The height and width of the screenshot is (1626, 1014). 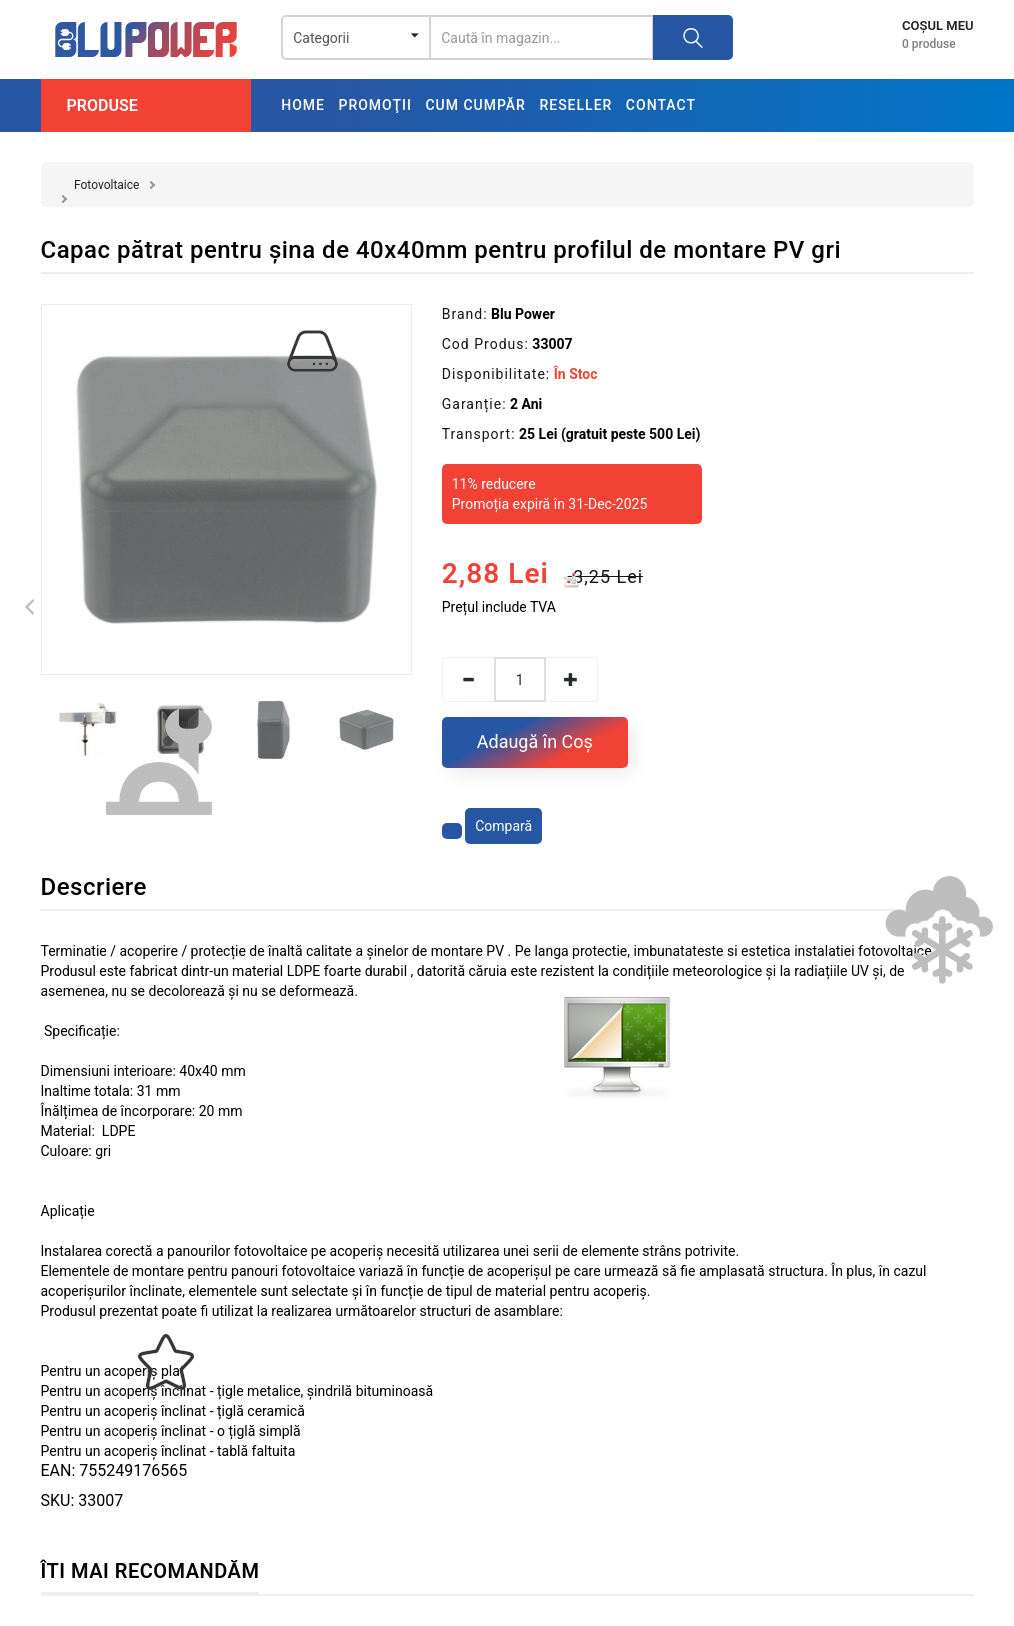 What do you see at coordinates (939, 930) in the screenshot?
I see `indicates snowy weather conditions` at bounding box center [939, 930].